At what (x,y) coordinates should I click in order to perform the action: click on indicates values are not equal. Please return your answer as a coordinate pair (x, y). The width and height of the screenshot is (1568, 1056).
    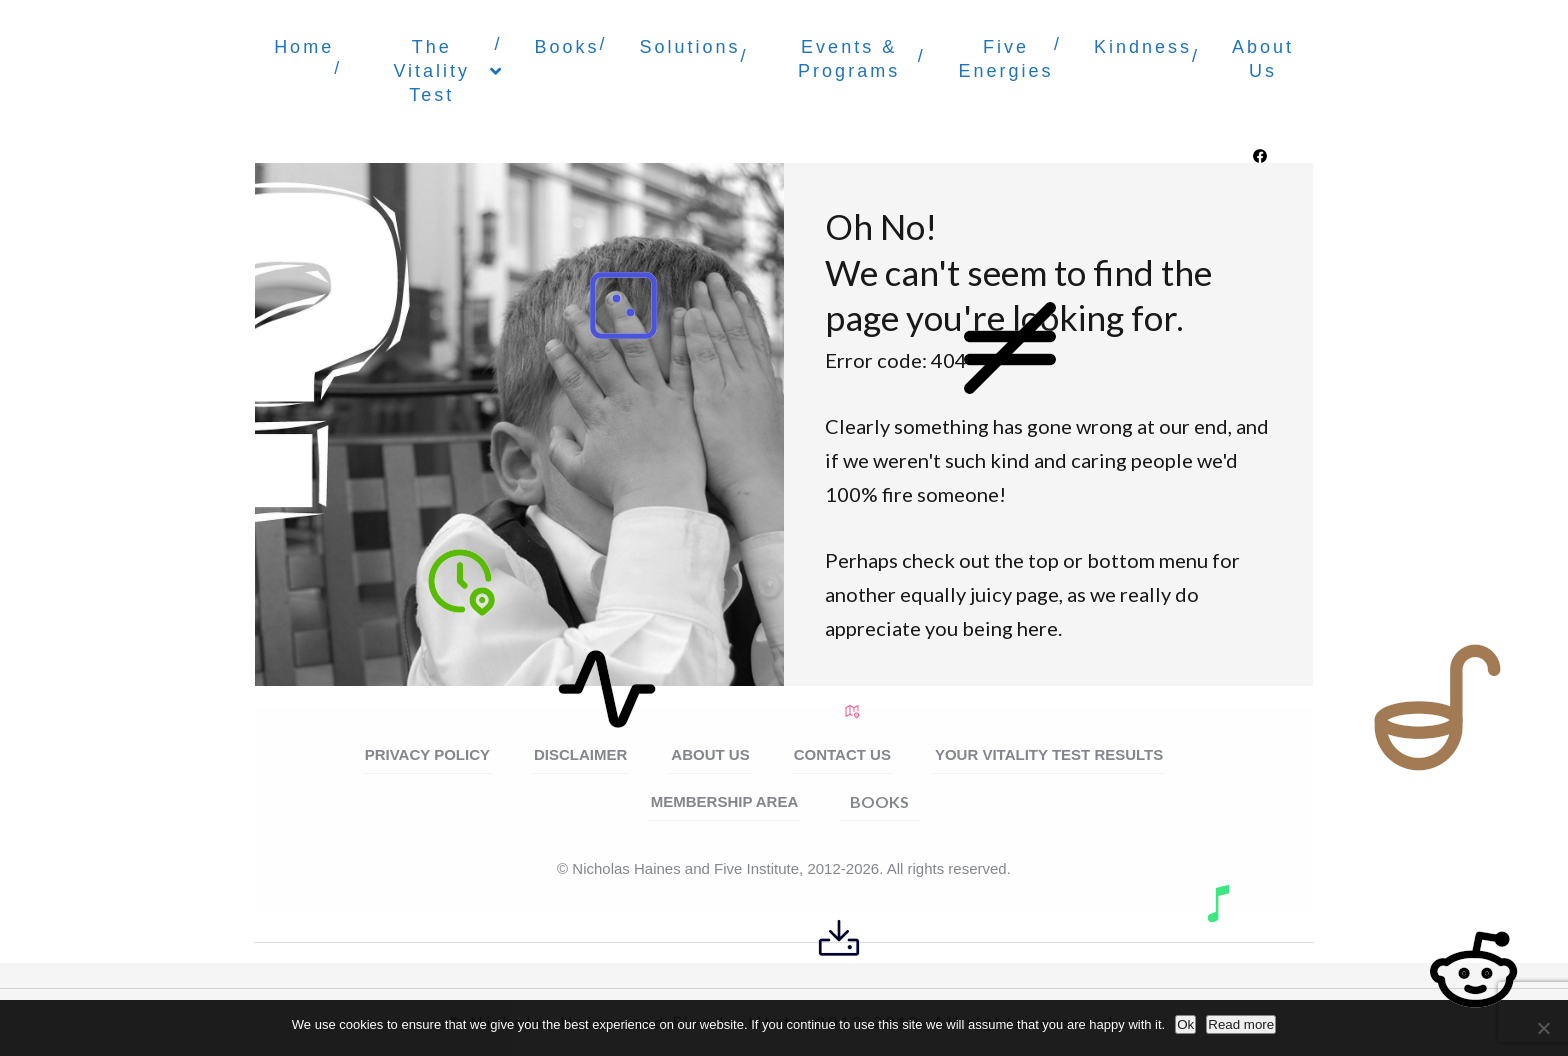
    Looking at the image, I should click on (1010, 348).